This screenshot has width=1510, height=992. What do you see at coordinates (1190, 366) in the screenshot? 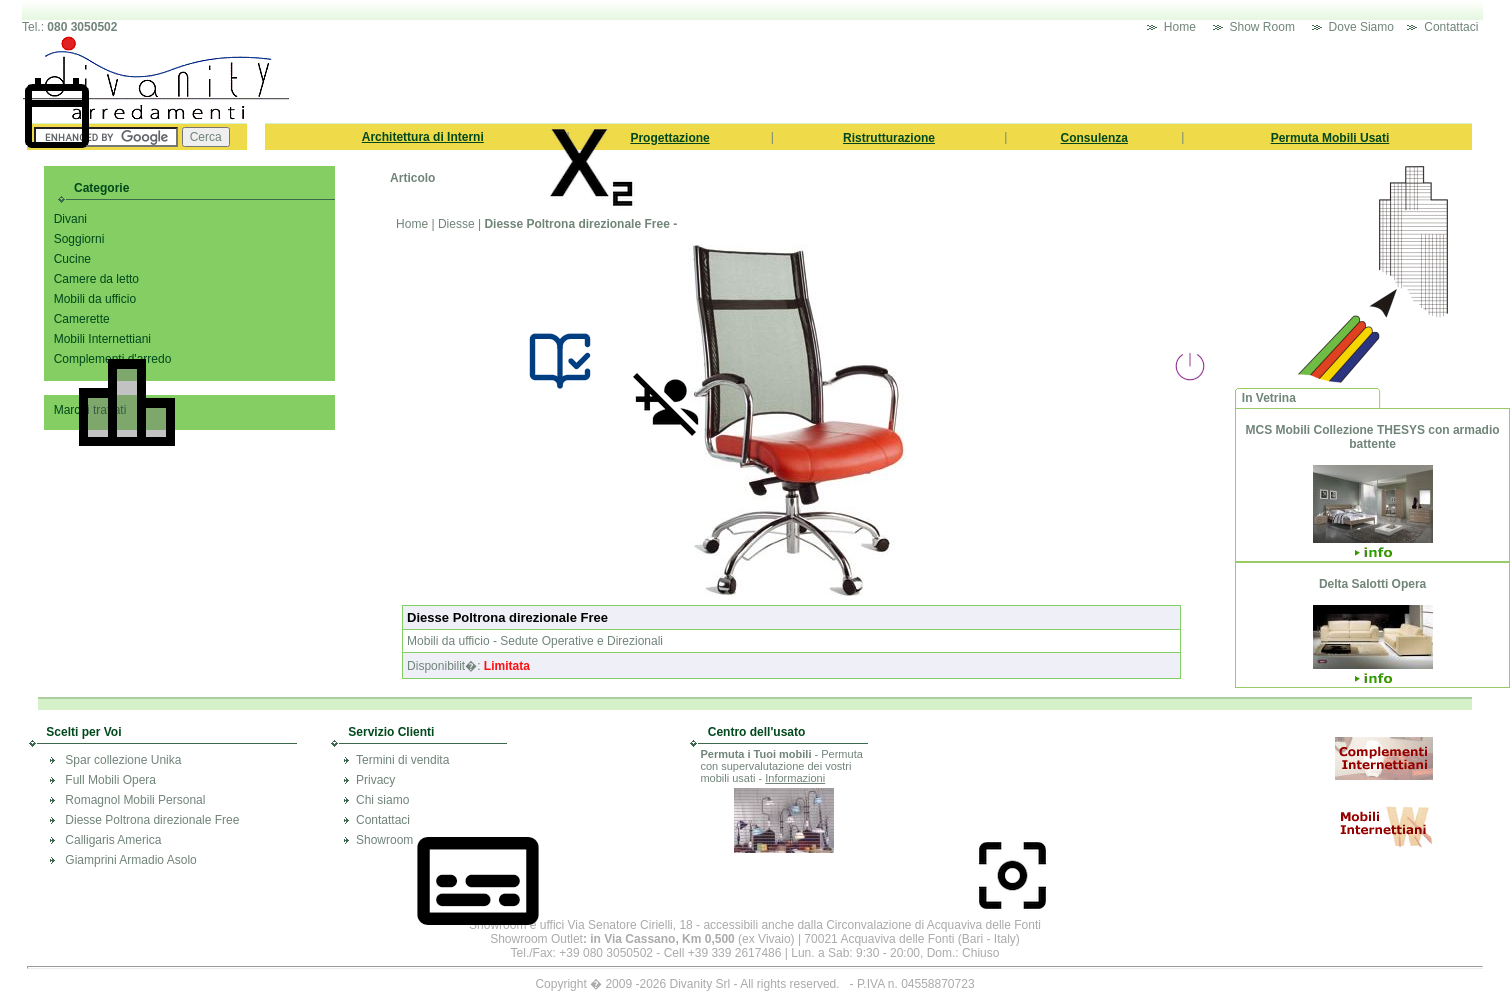
I see `turn device on or off` at bounding box center [1190, 366].